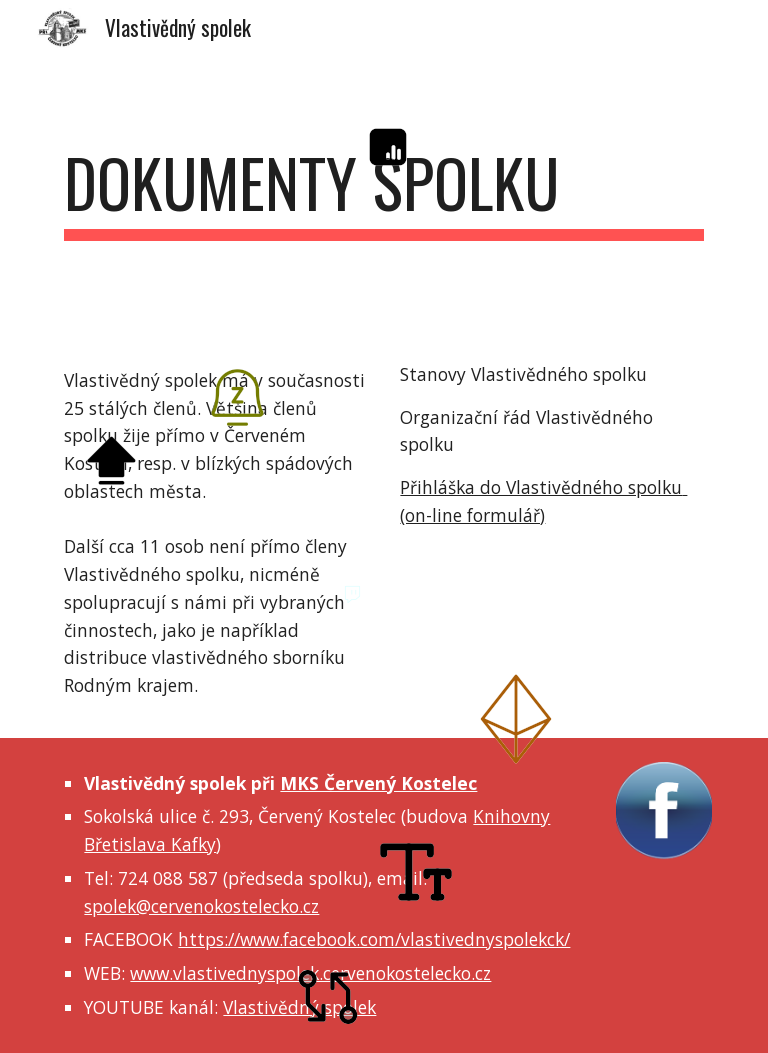 This screenshot has height=1053, width=768. What do you see at coordinates (237, 397) in the screenshot?
I see `notifications are snoozed` at bounding box center [237, 397].